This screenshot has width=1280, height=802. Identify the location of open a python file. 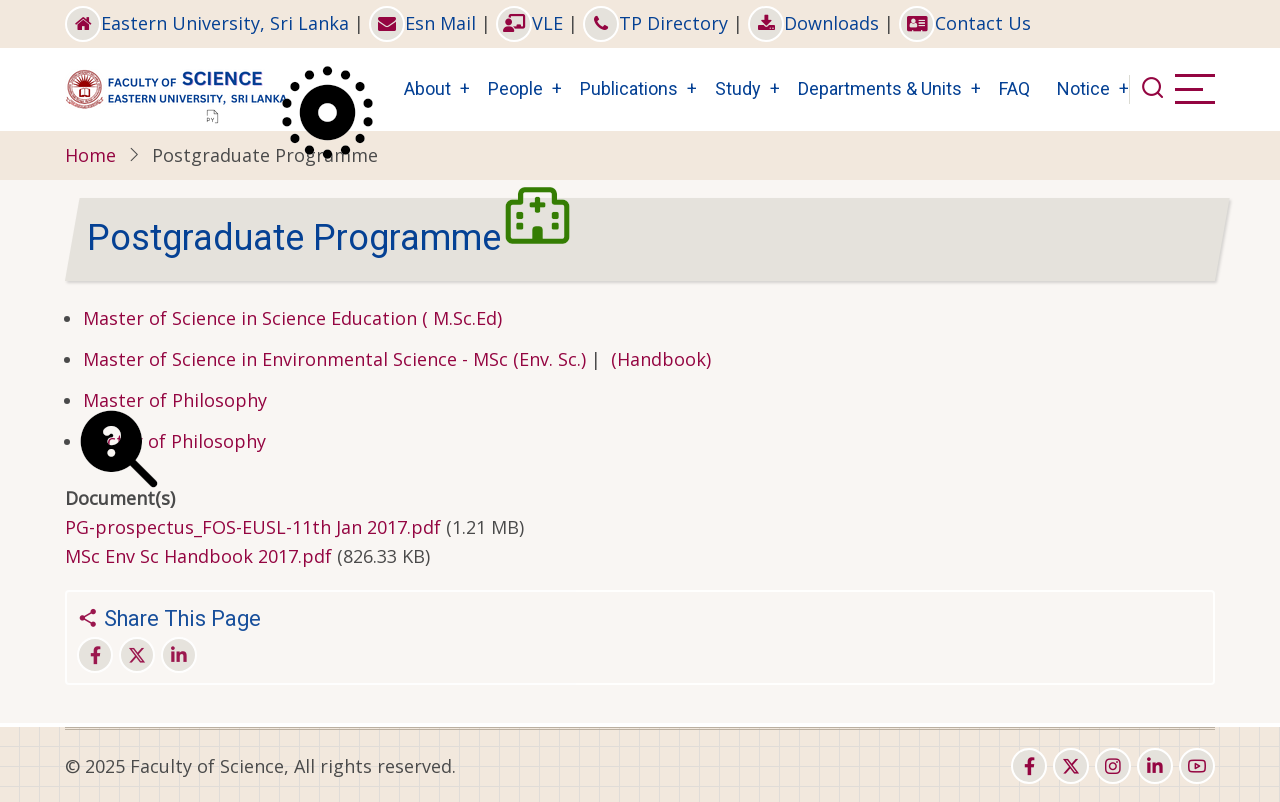
(212, 116).